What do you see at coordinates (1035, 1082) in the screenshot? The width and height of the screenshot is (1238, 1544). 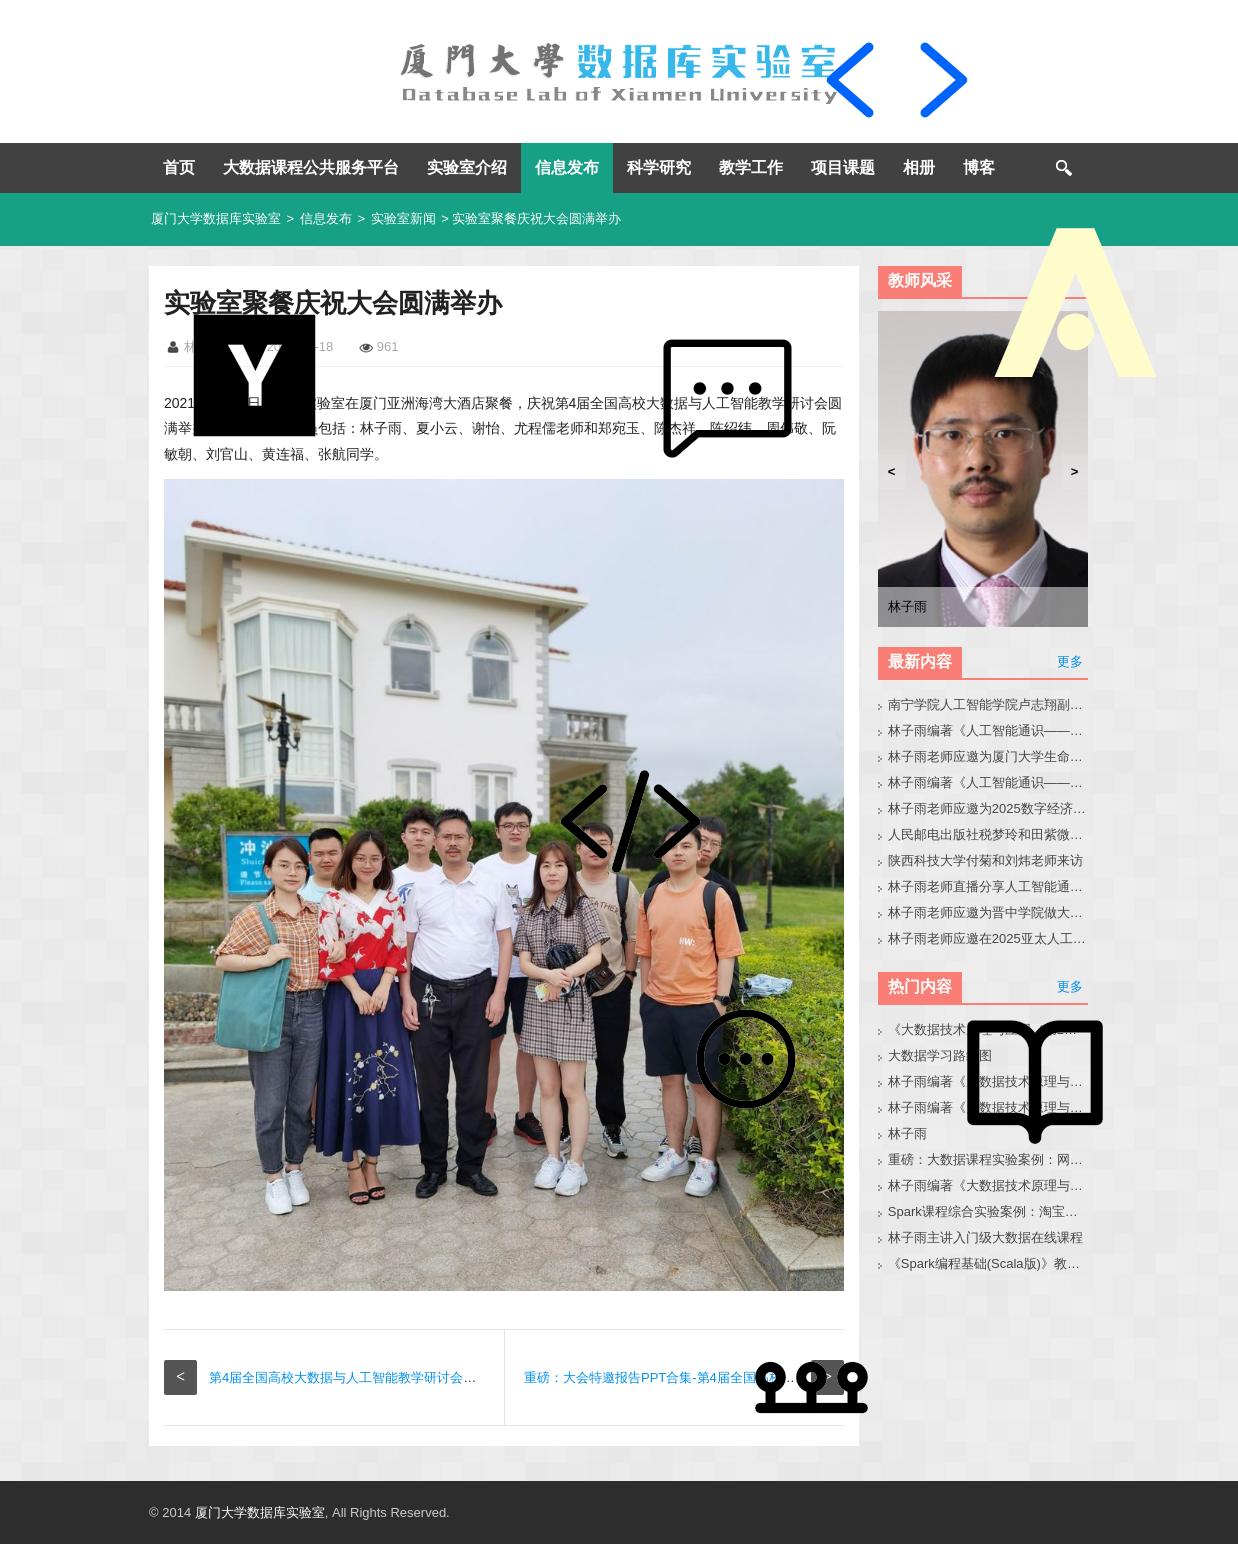 I see `open reading mode or e-reader` at bounding box center [1035, 1082].